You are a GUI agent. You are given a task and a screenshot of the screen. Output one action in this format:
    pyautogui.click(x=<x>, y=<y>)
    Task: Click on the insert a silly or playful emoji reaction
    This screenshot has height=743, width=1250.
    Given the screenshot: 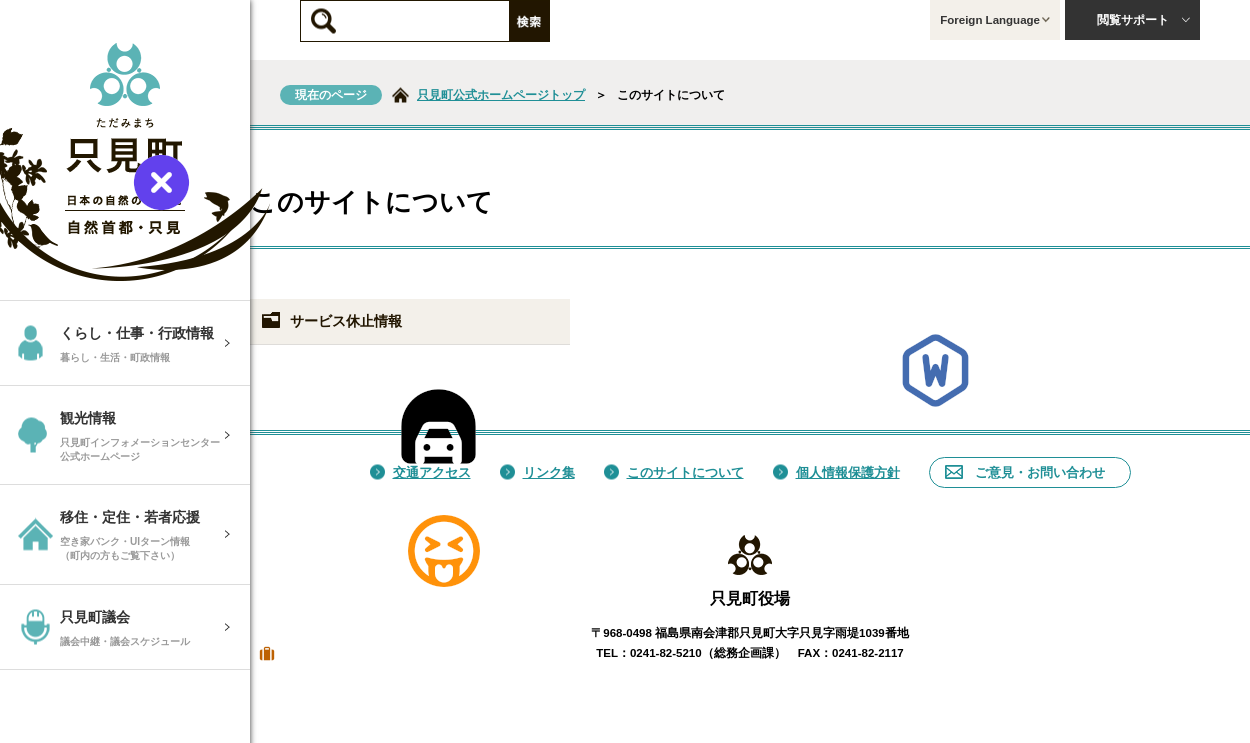 What is the action you would take?
    pyautogui.click(x=444, y=551)
    